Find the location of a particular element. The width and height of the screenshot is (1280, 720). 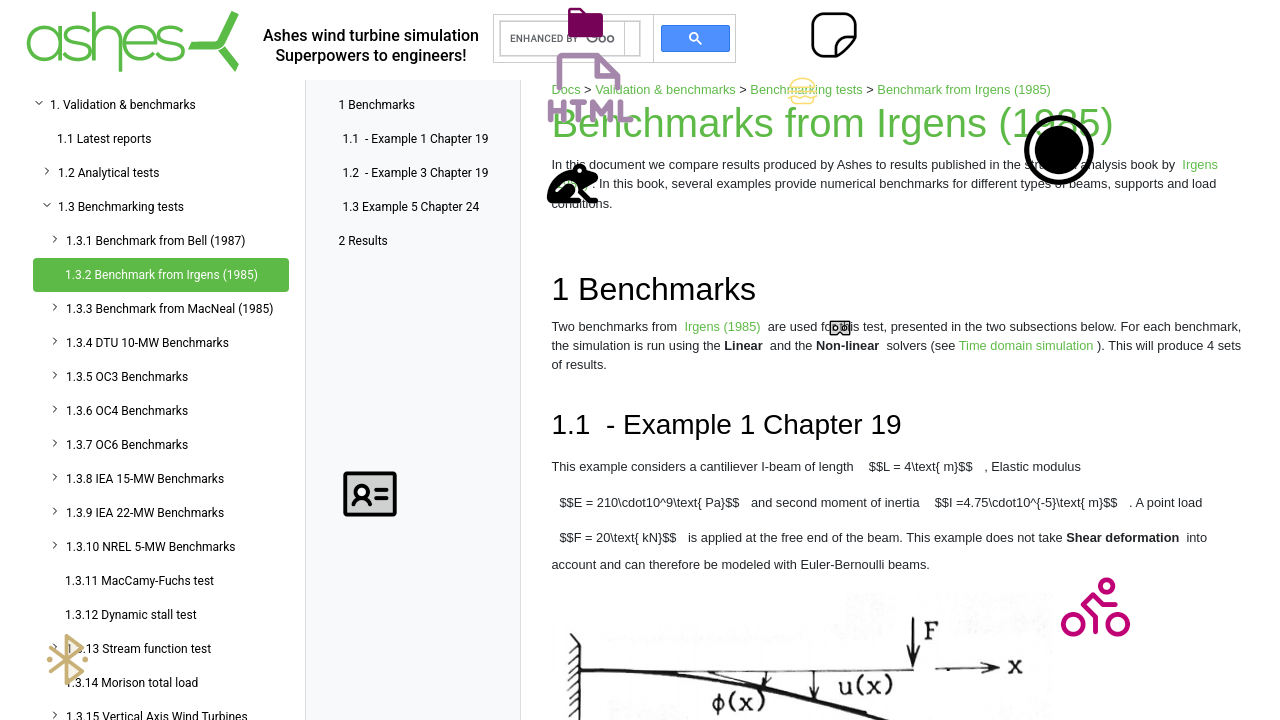

access cycling or bike-related features is located at coordinates (1095, 609).